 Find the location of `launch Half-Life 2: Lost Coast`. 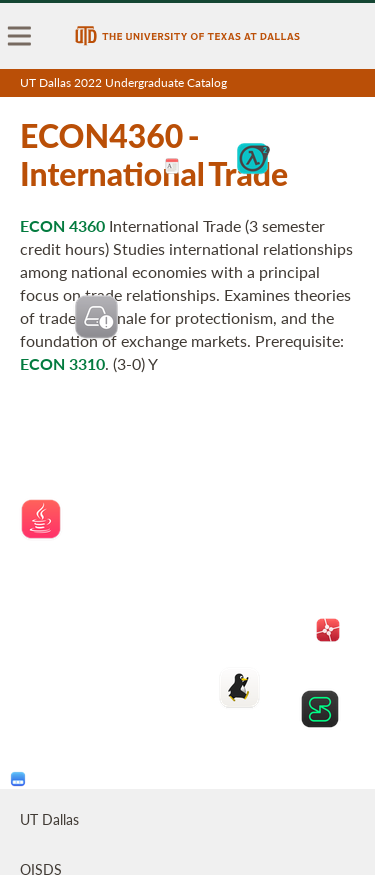

launch Half-Life 2: Lost Coast is located at coordinates (252, 158).